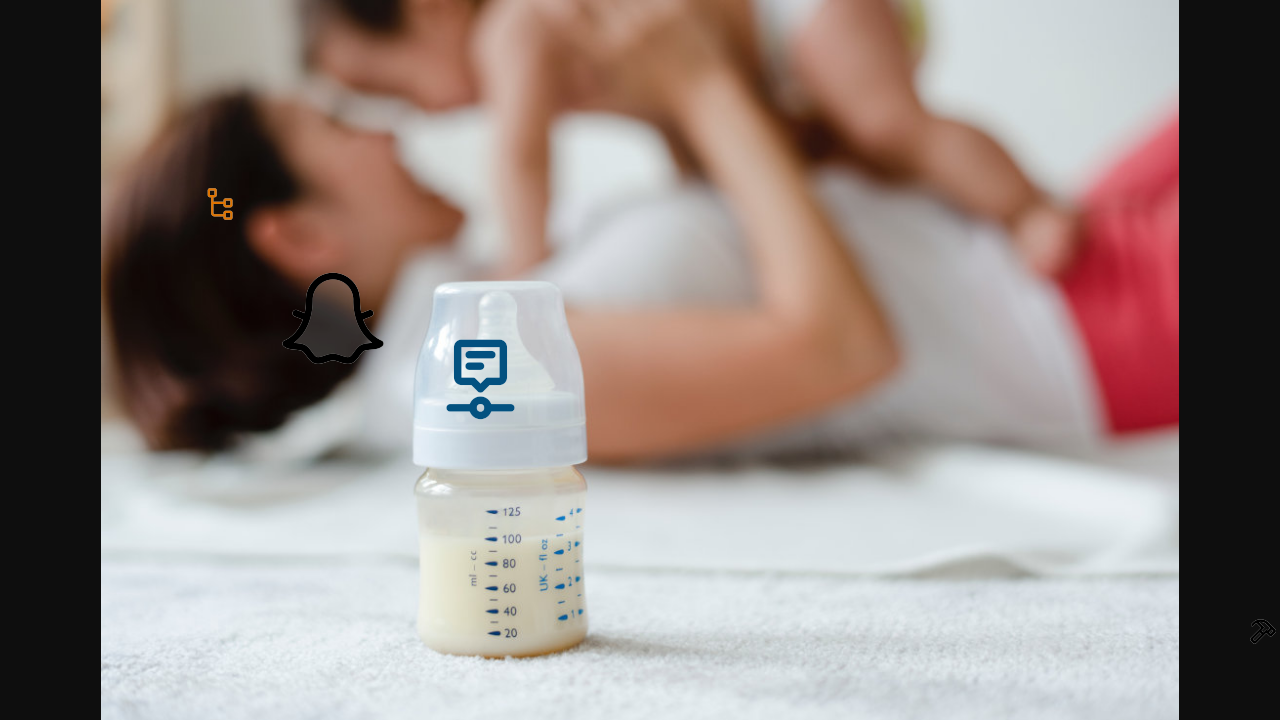 The width and height of the screenshot is (1280, 720). I want to click on view hierarchical folder structure, so click(219, 204).